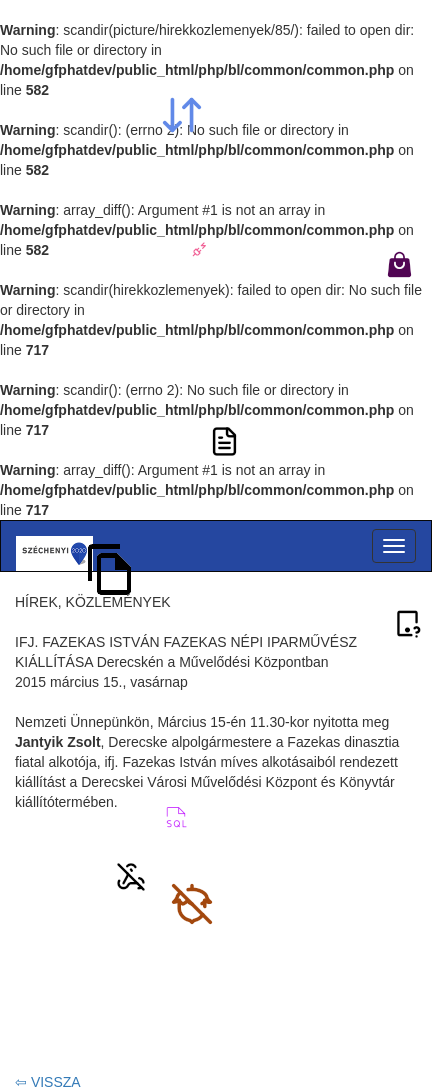 This screenshot has height=1092, width=432. What do you see at coordinates (399, 264) in the screenshot?
I see `view your shopping cart` at bounding box center [399, 264].